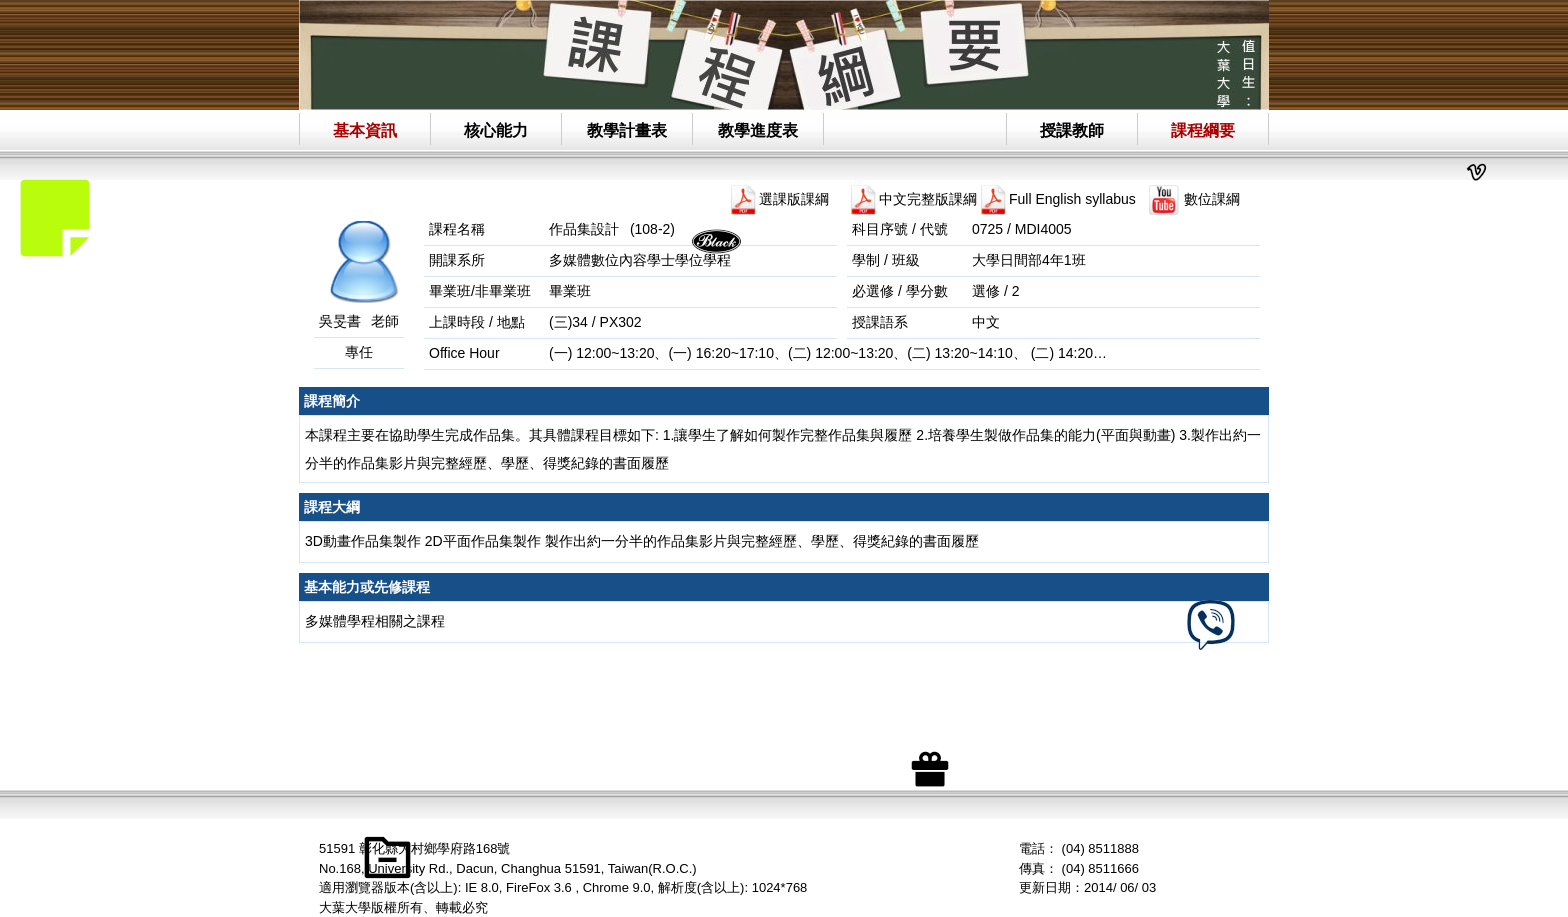 This screenshot has width=1568, height=917. What do you see at coordinates (387, 857) in the screenshot?
I see `remove items from folder` at bounding box center [387, 857].